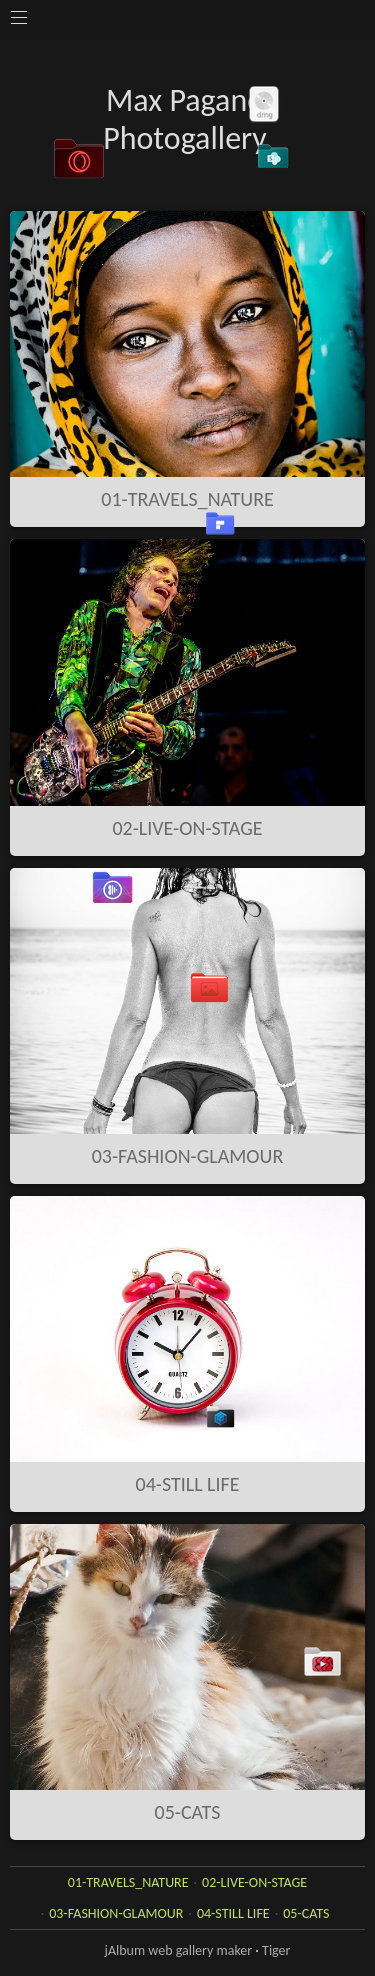 The image size is (375, 1976). Describe the element at coordinates (322, 1662) in the screenshot. I see `open PewDiePie YouTube channel folder` at that location.